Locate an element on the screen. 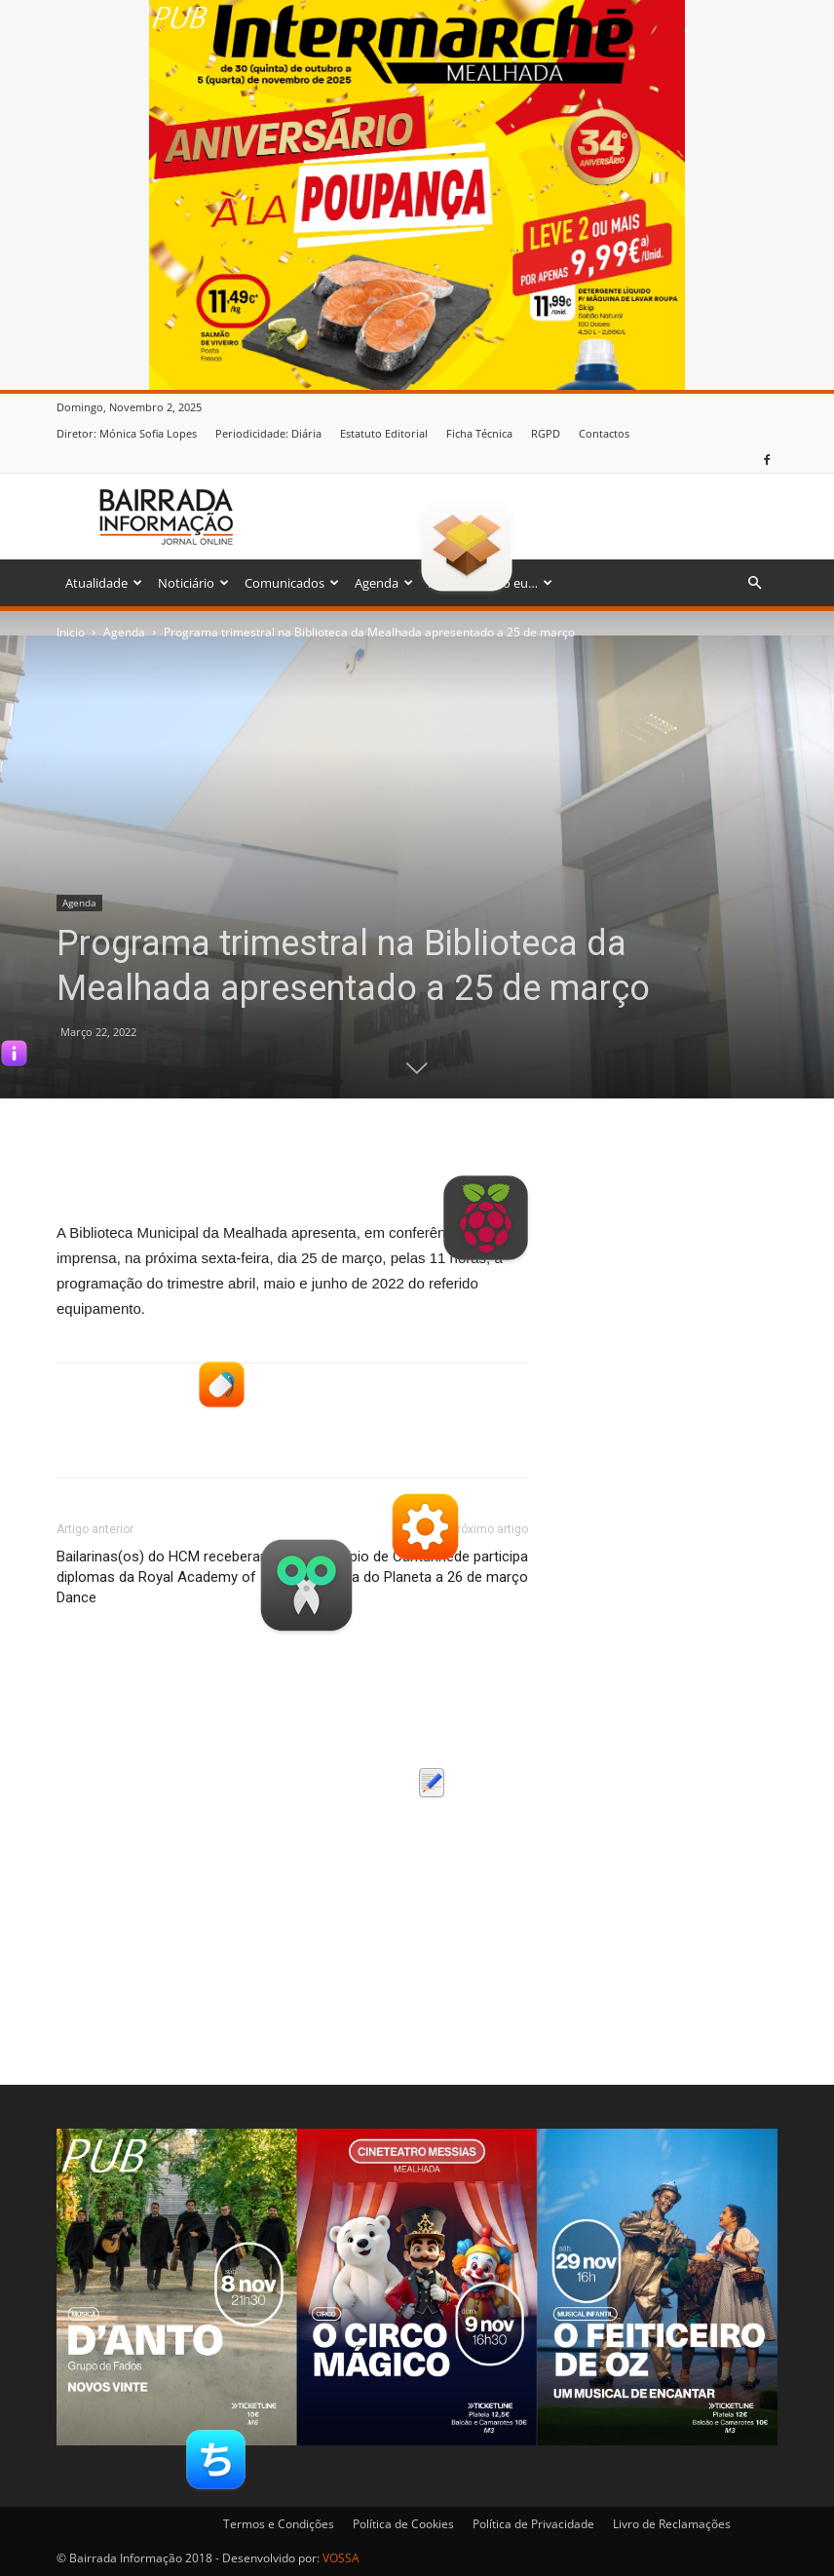  open ibus-anthy japanese input method settings is located at coordinates (215, 2459).